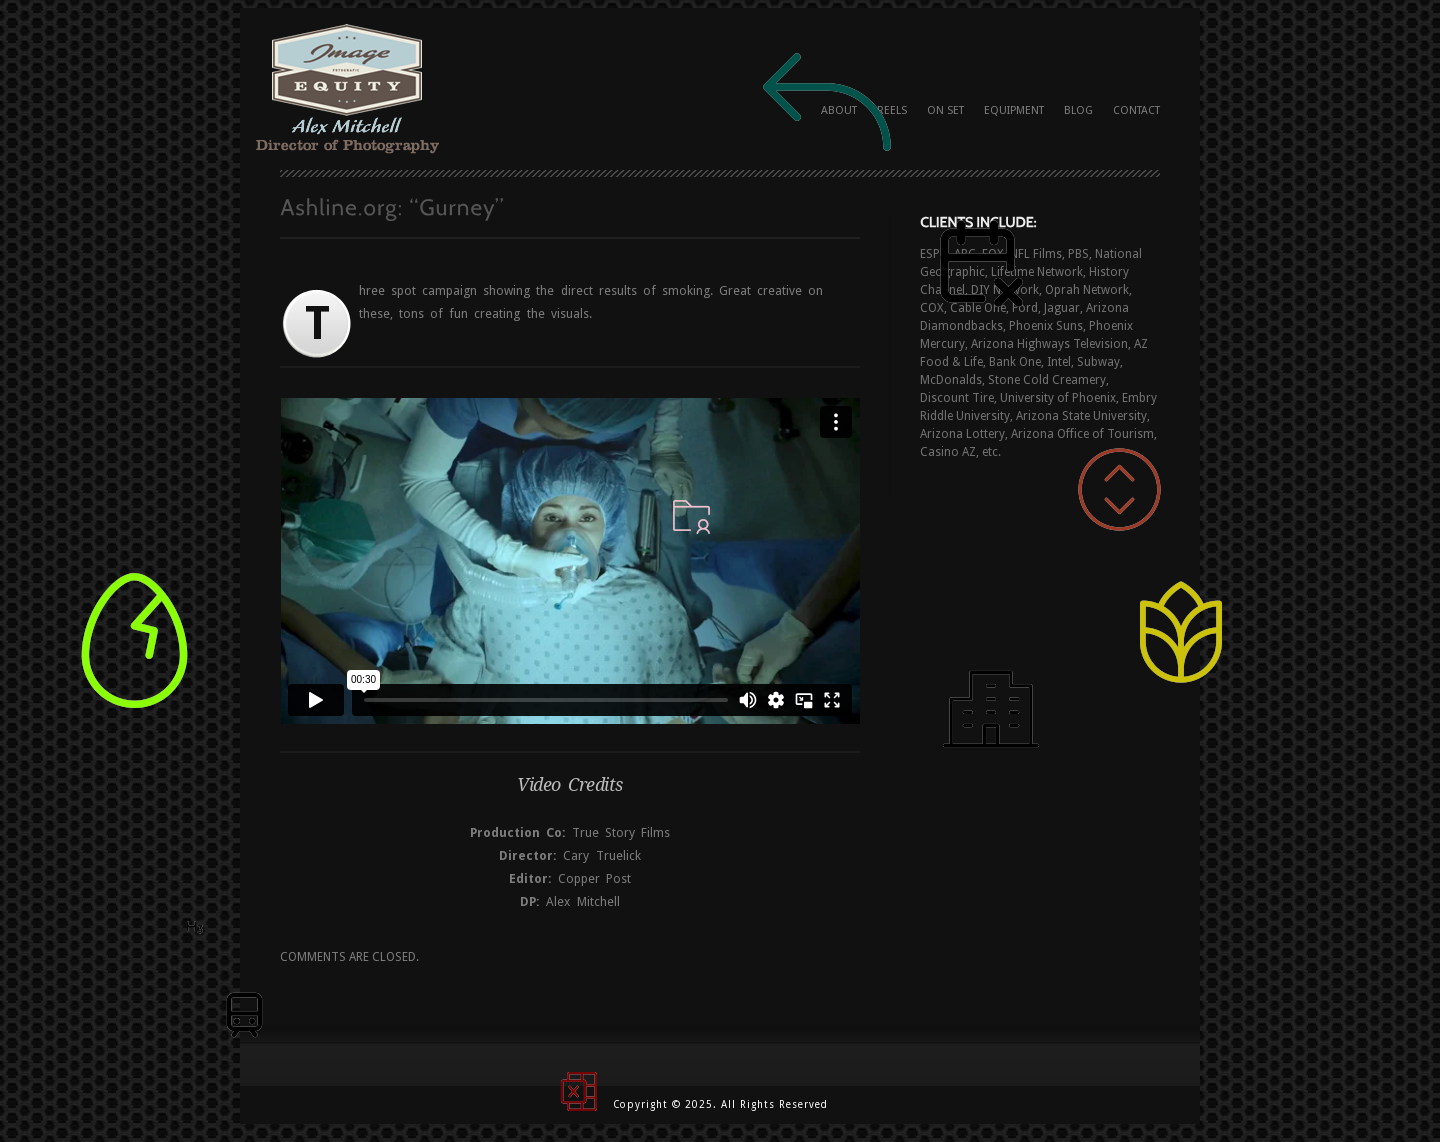 The width and height of the screenshot is (1440, 1142). I want to click on access user-specific files or documents, so click(691, 515).